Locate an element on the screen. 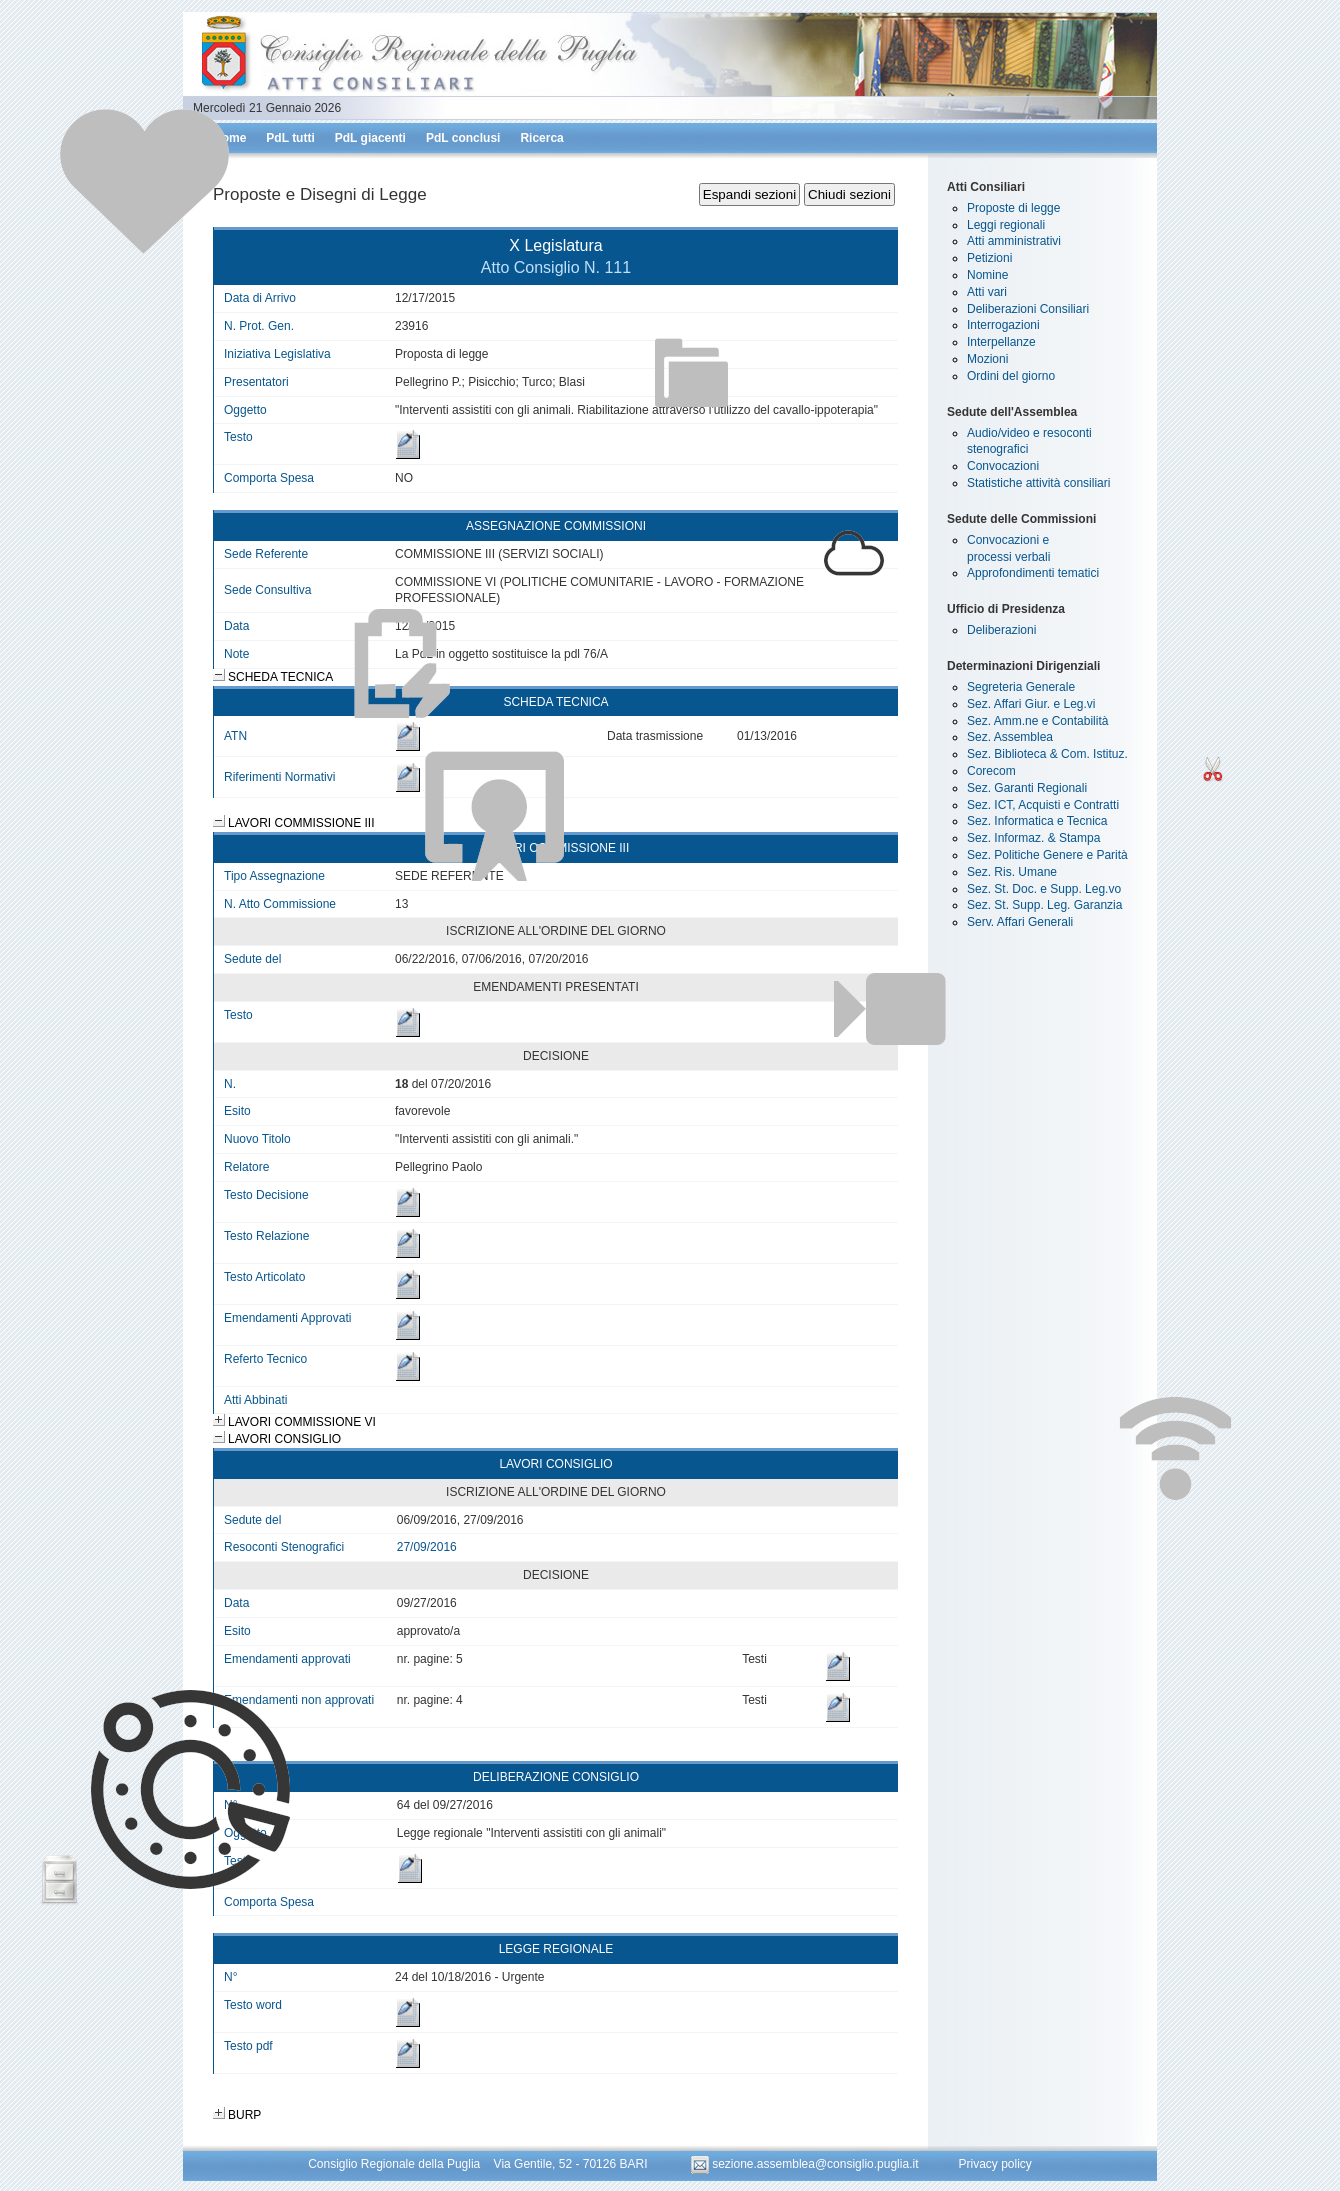 The image size is (1340, 2191). indicates battery is low but currently charging is located at coordinates (395, 663).